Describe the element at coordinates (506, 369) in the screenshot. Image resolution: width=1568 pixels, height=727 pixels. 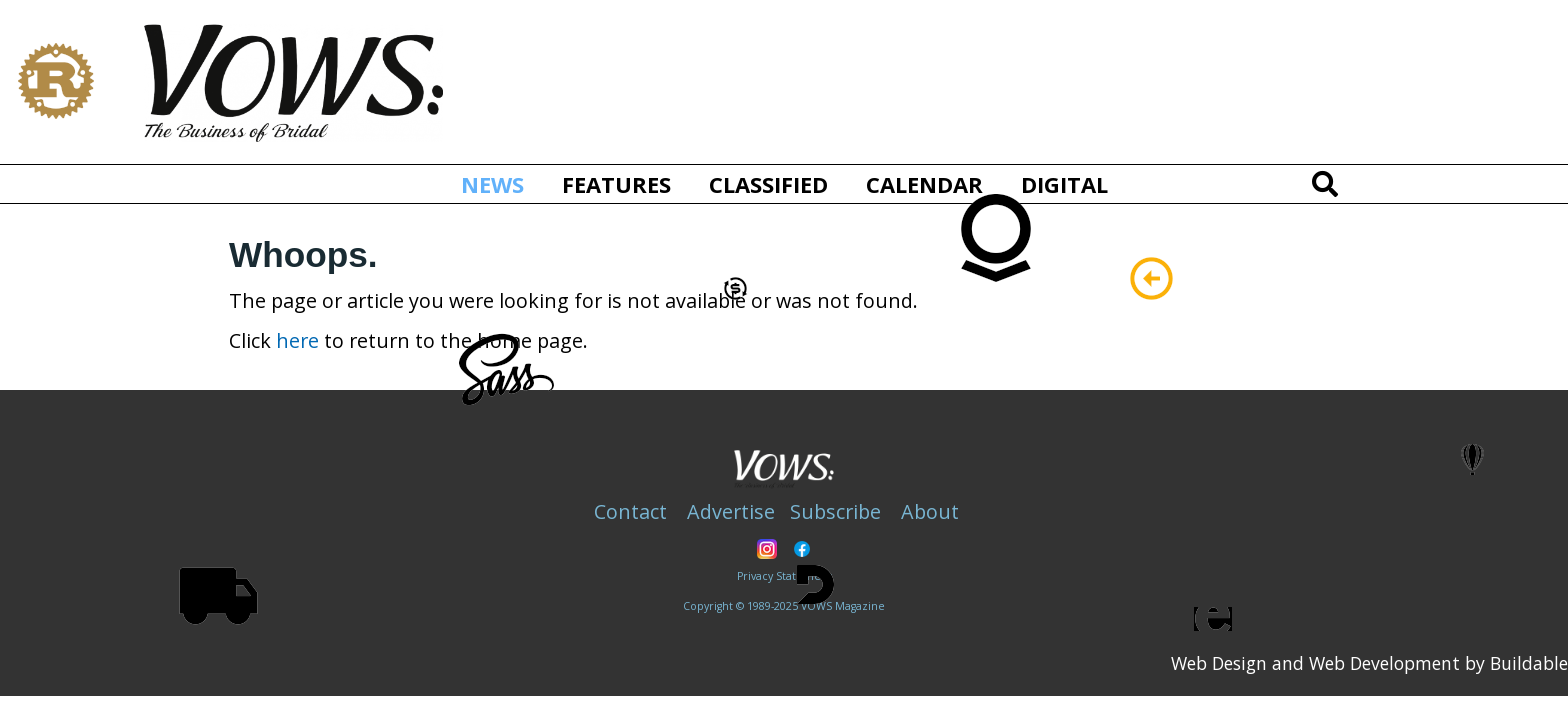
I see `Sass CSS preprocessor logo` at that location.